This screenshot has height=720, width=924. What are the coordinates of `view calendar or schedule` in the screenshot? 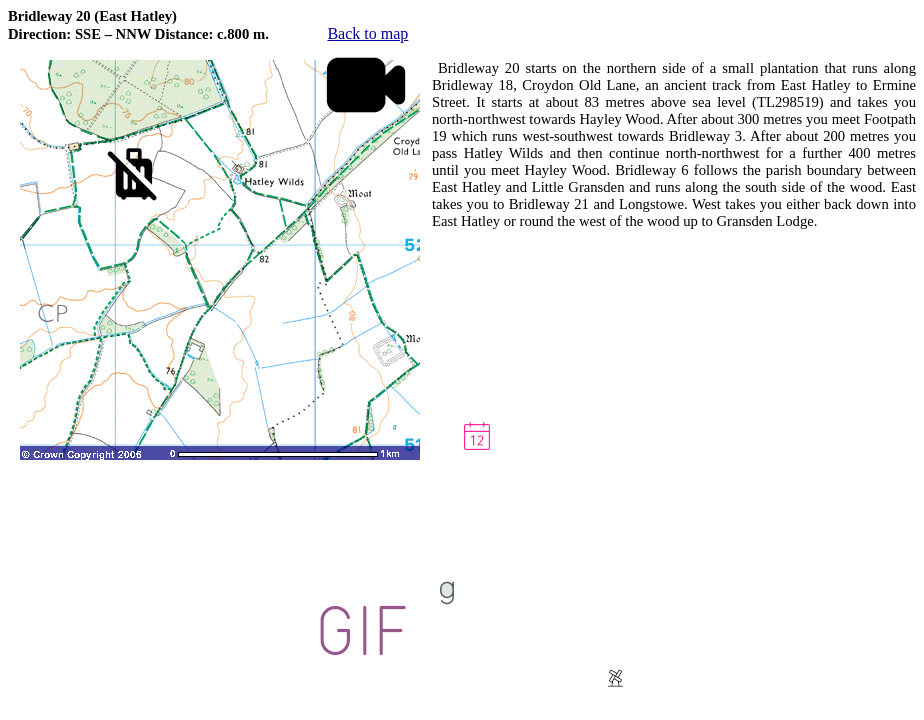 It's located at (477, 437).